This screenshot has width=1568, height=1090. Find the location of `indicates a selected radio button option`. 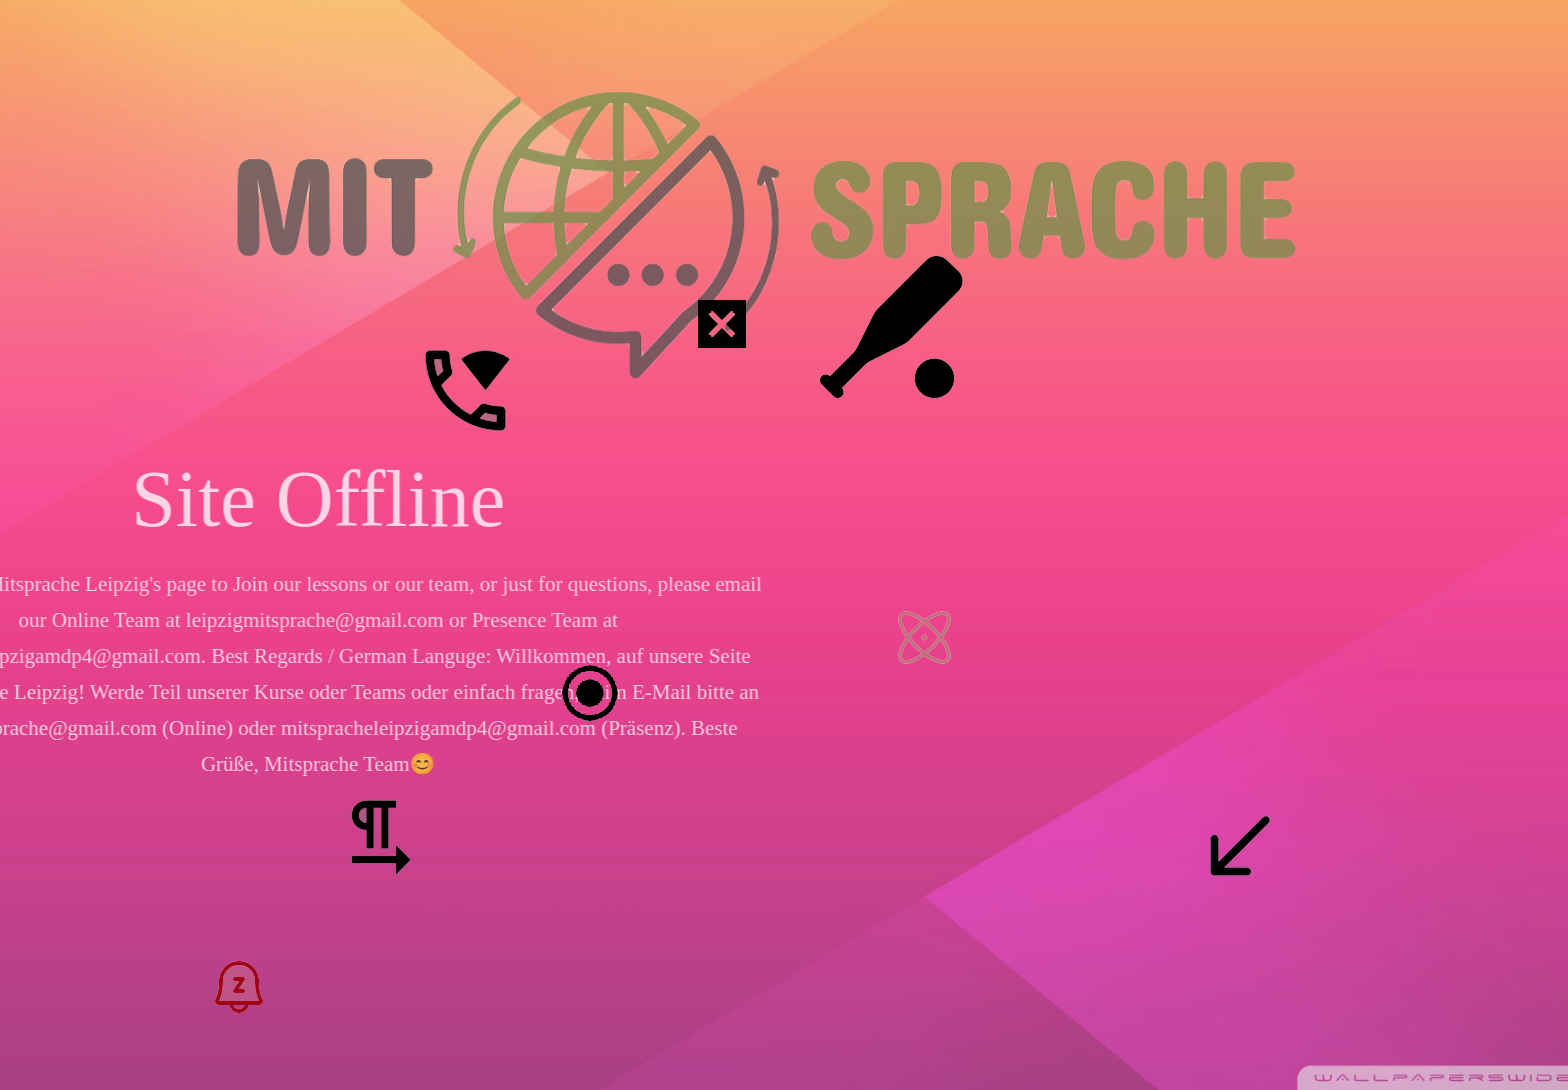

indicates a selected radio button option is located at coordinates (590, 693).